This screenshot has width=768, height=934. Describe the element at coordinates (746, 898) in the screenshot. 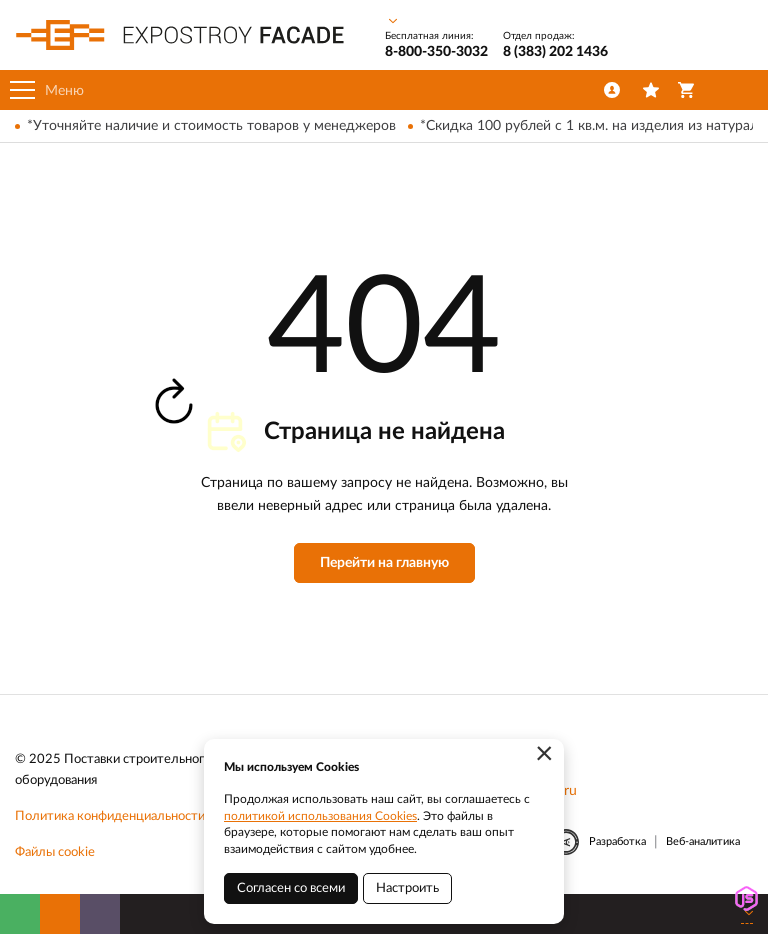

I see `indicates node.js technology or runtime environment` at that location.